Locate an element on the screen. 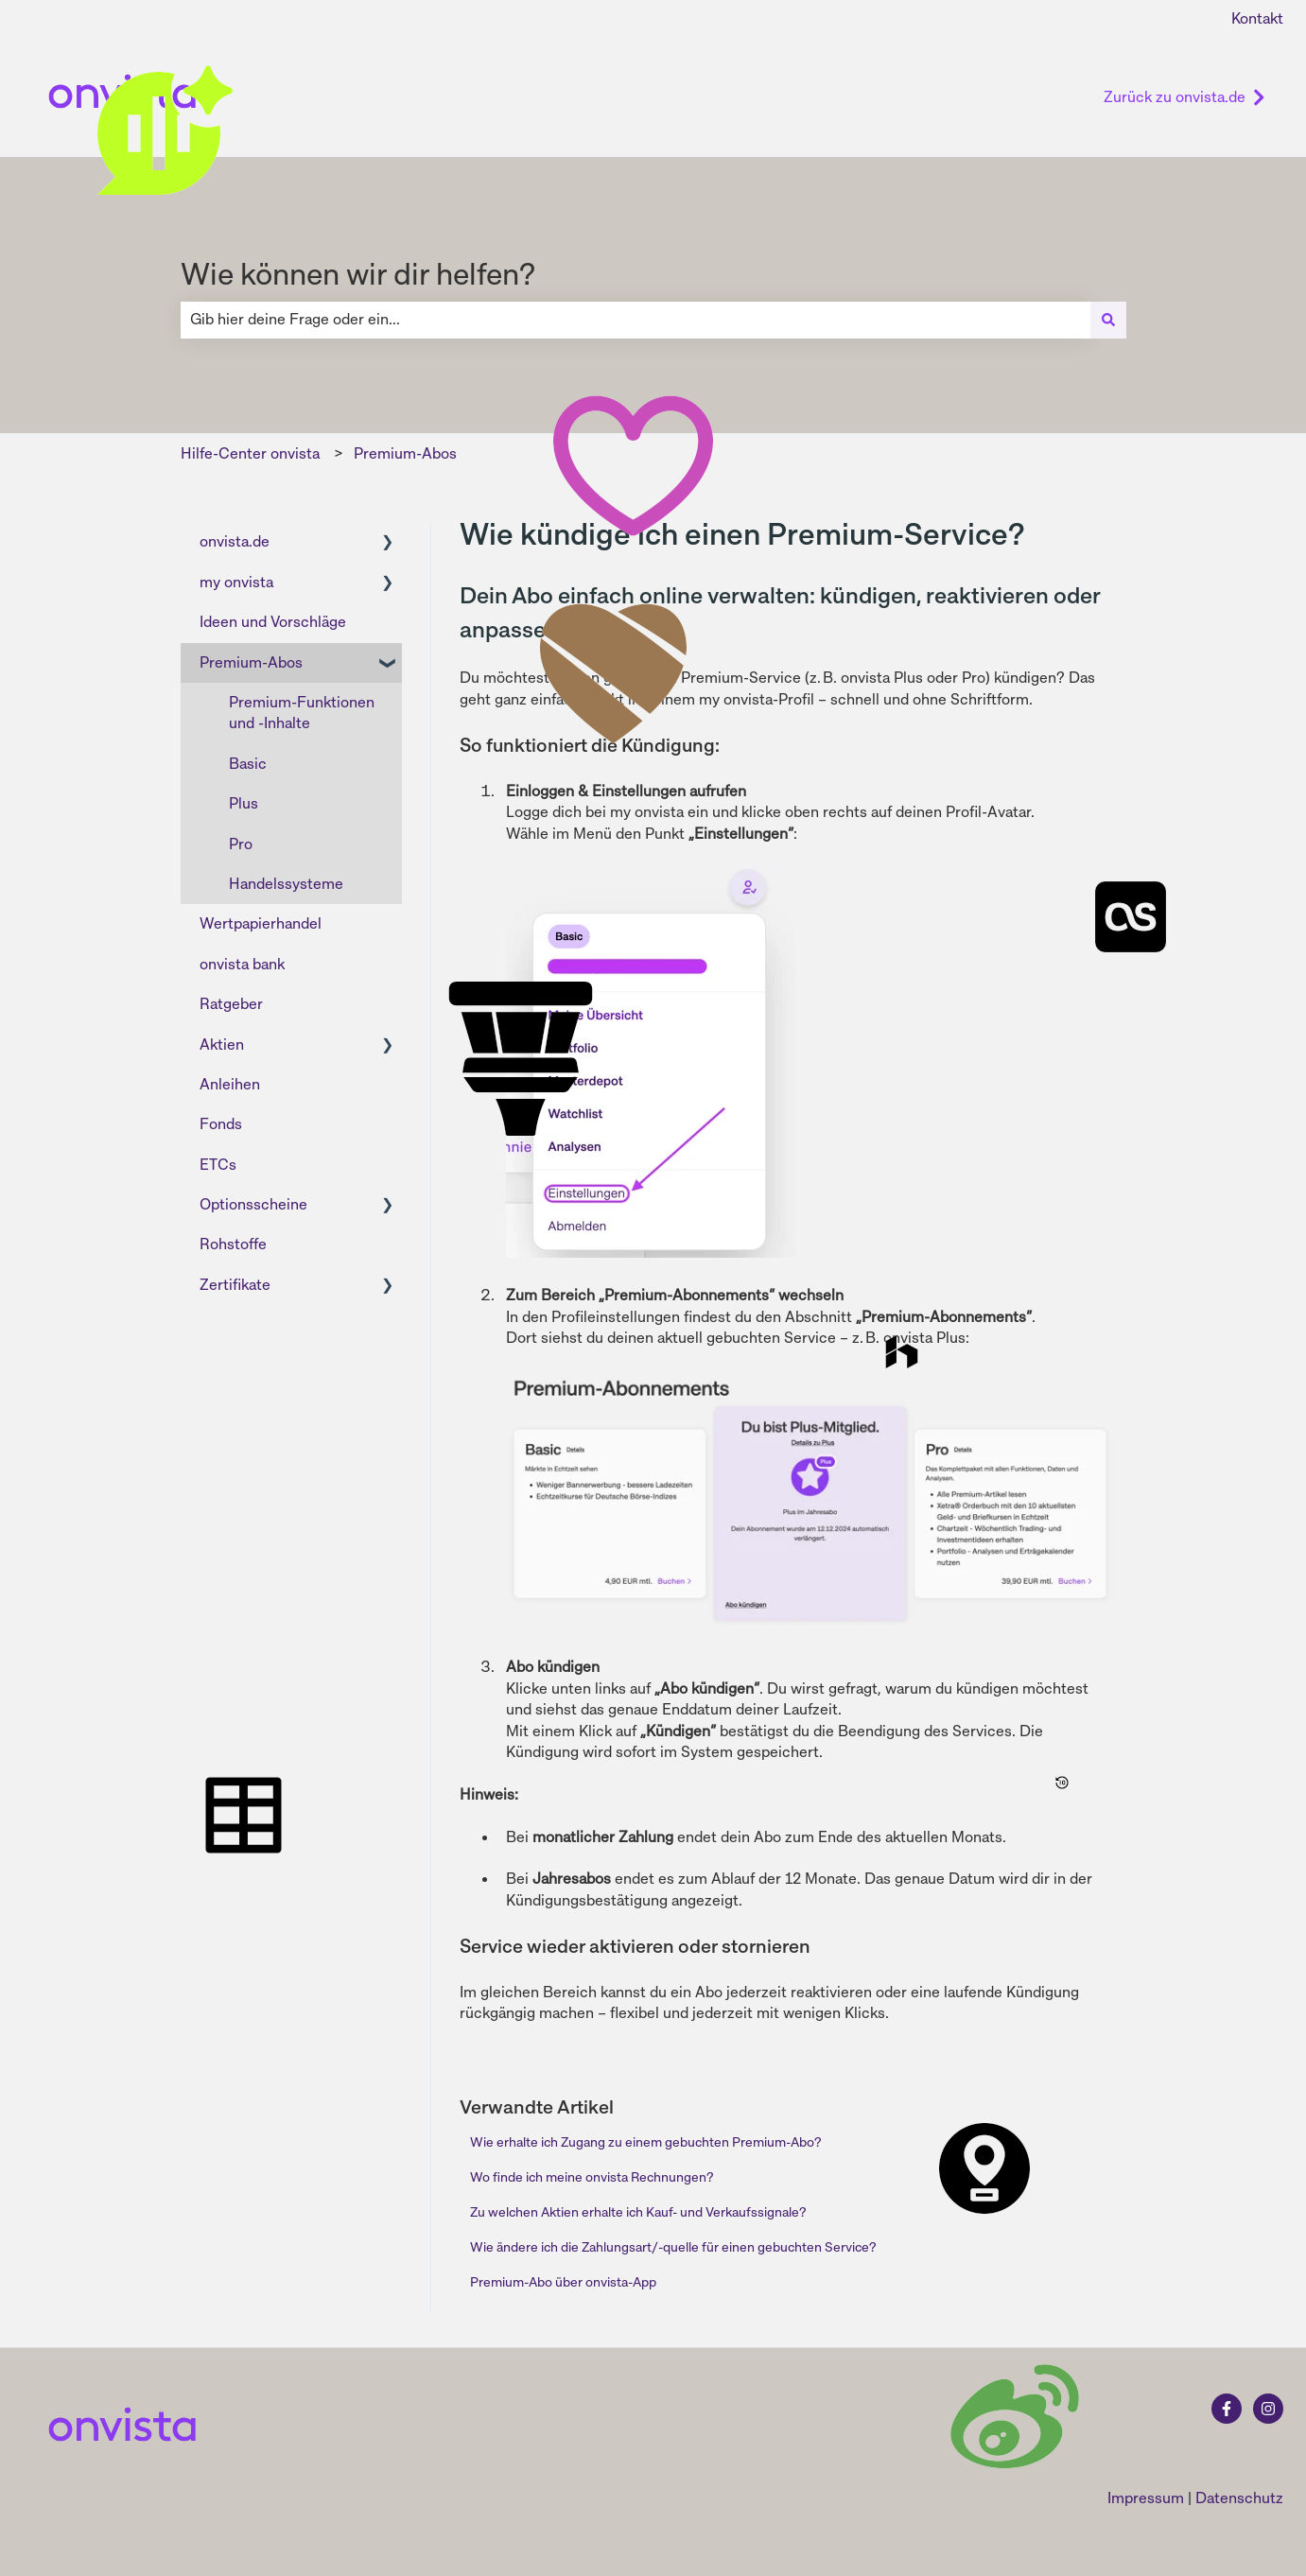 The image size is (1306, 2576). open the Southwest Airlines app is located at coordinates (613, 673).